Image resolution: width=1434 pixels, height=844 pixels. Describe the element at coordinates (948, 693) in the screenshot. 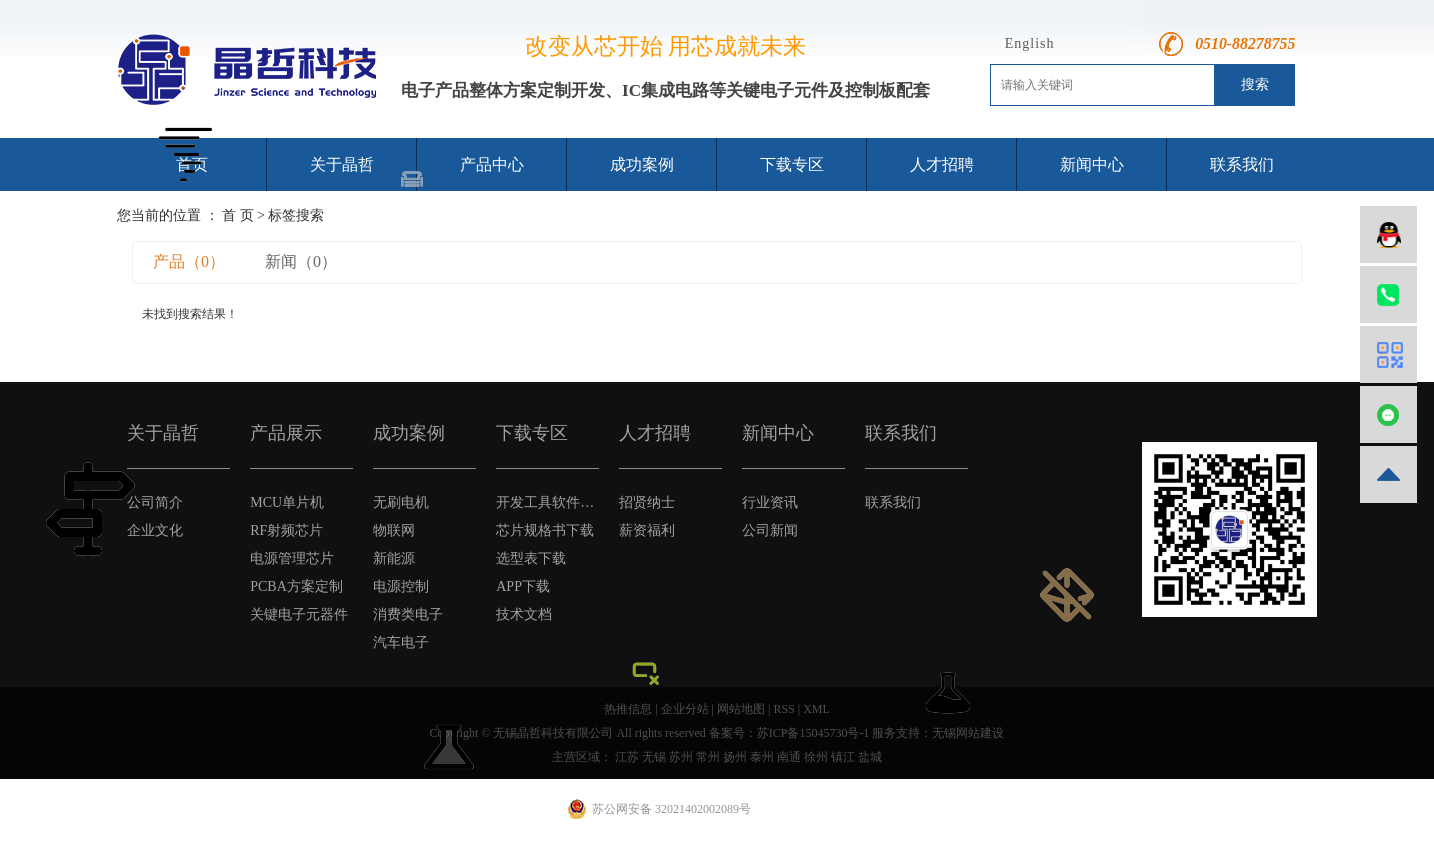

I see `access experimental or beta features` at that location.